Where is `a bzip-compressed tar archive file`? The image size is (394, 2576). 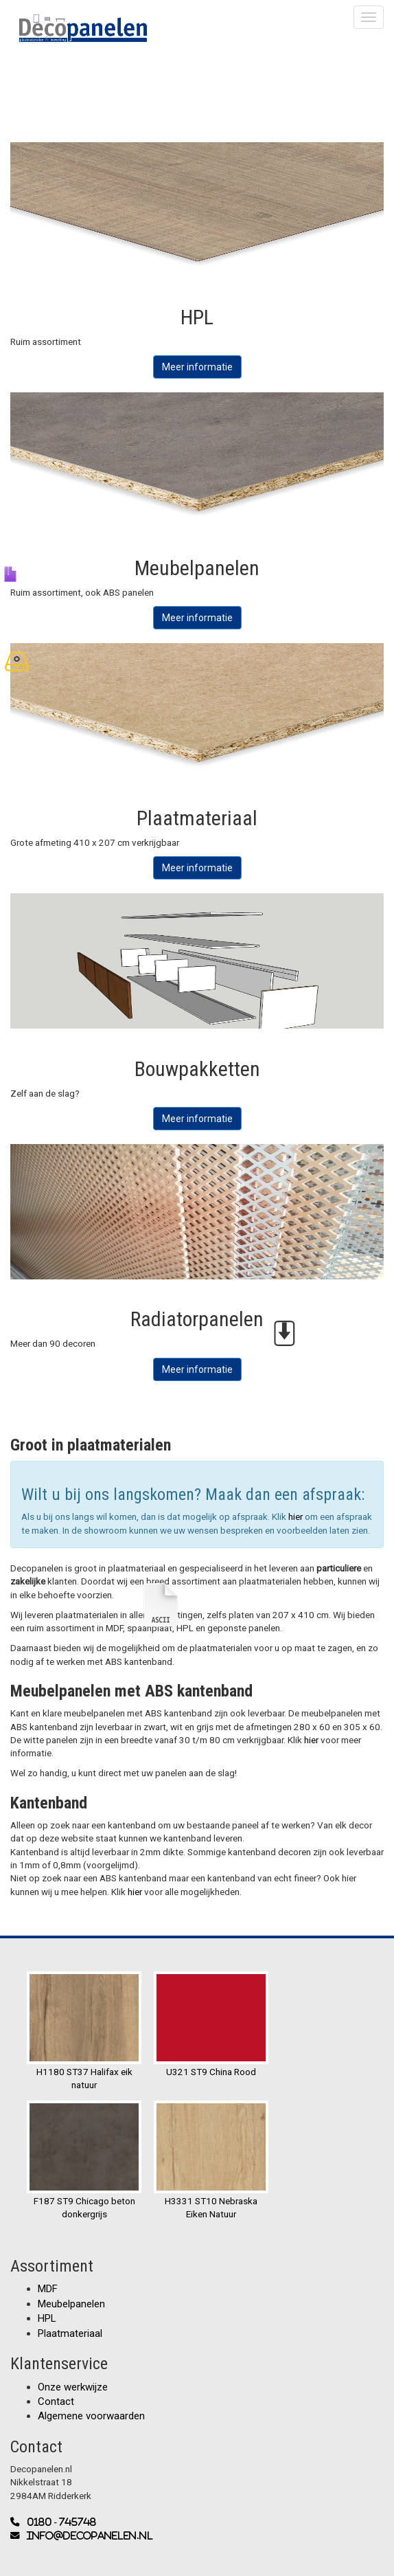
a bzip-compressed tar archive file is located at coordinates (10, 574).